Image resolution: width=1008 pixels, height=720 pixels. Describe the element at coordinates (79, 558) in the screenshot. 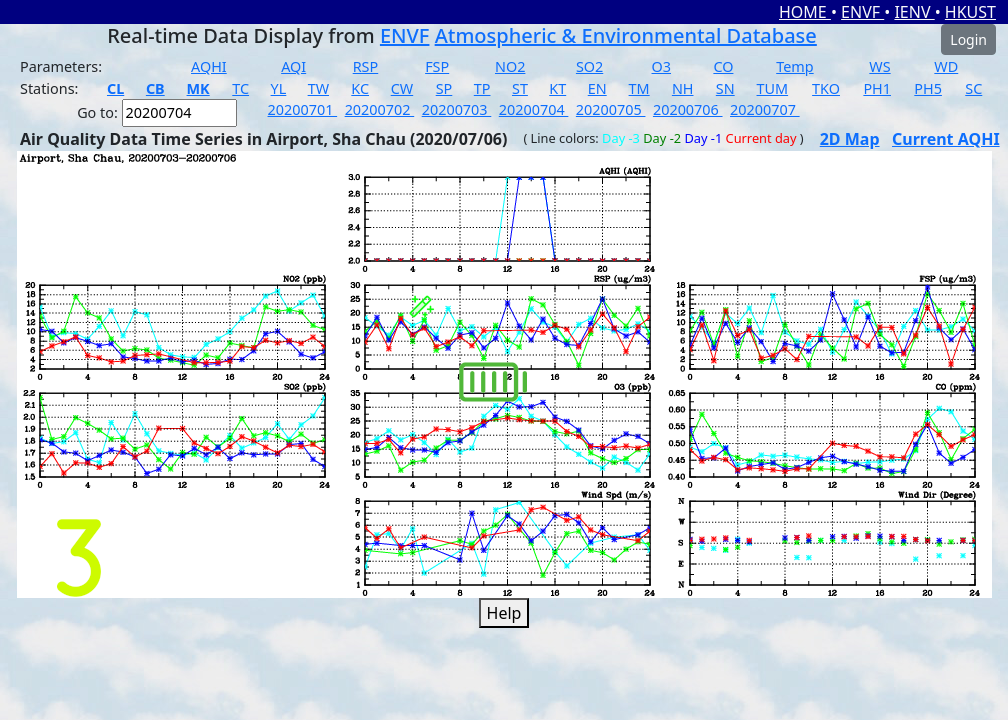

I see `indicates step three in a multi-step process` at that location.